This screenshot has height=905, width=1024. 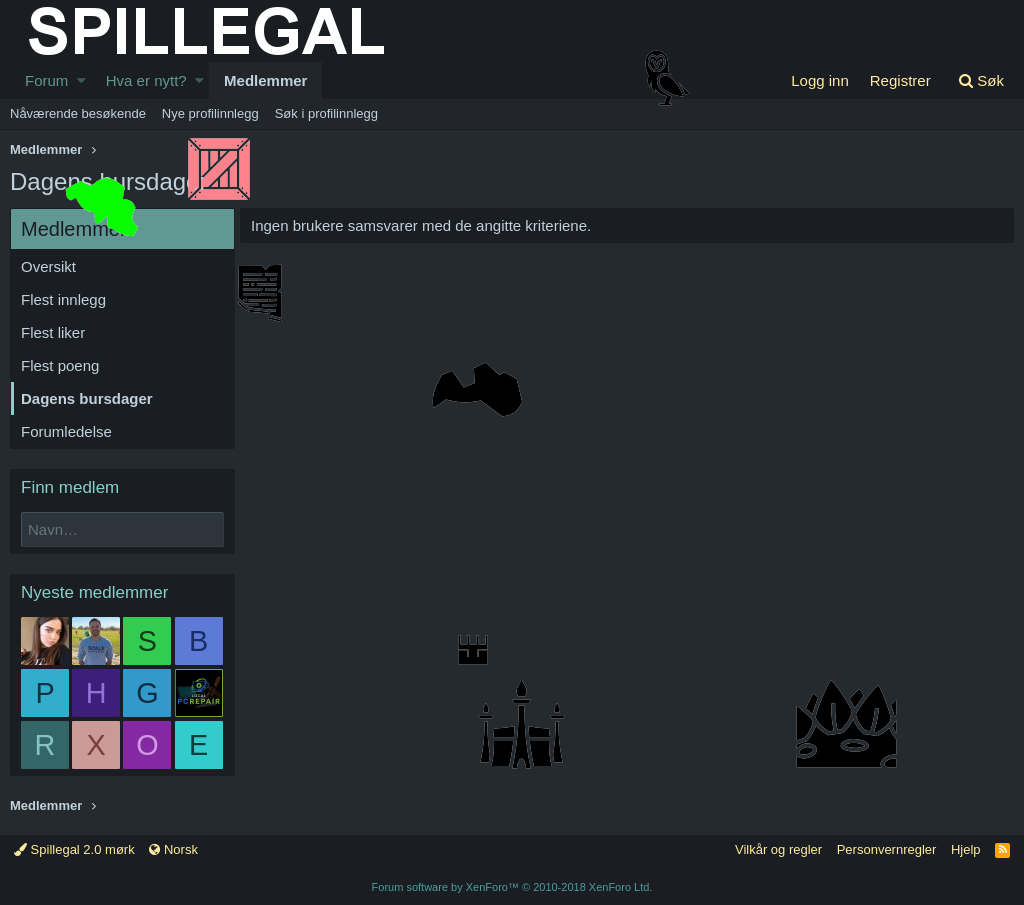 What do you see at coordinates (521, 723) in the screenshot?
I see `access the castle or fortress location` at bounding box center [521, 723].